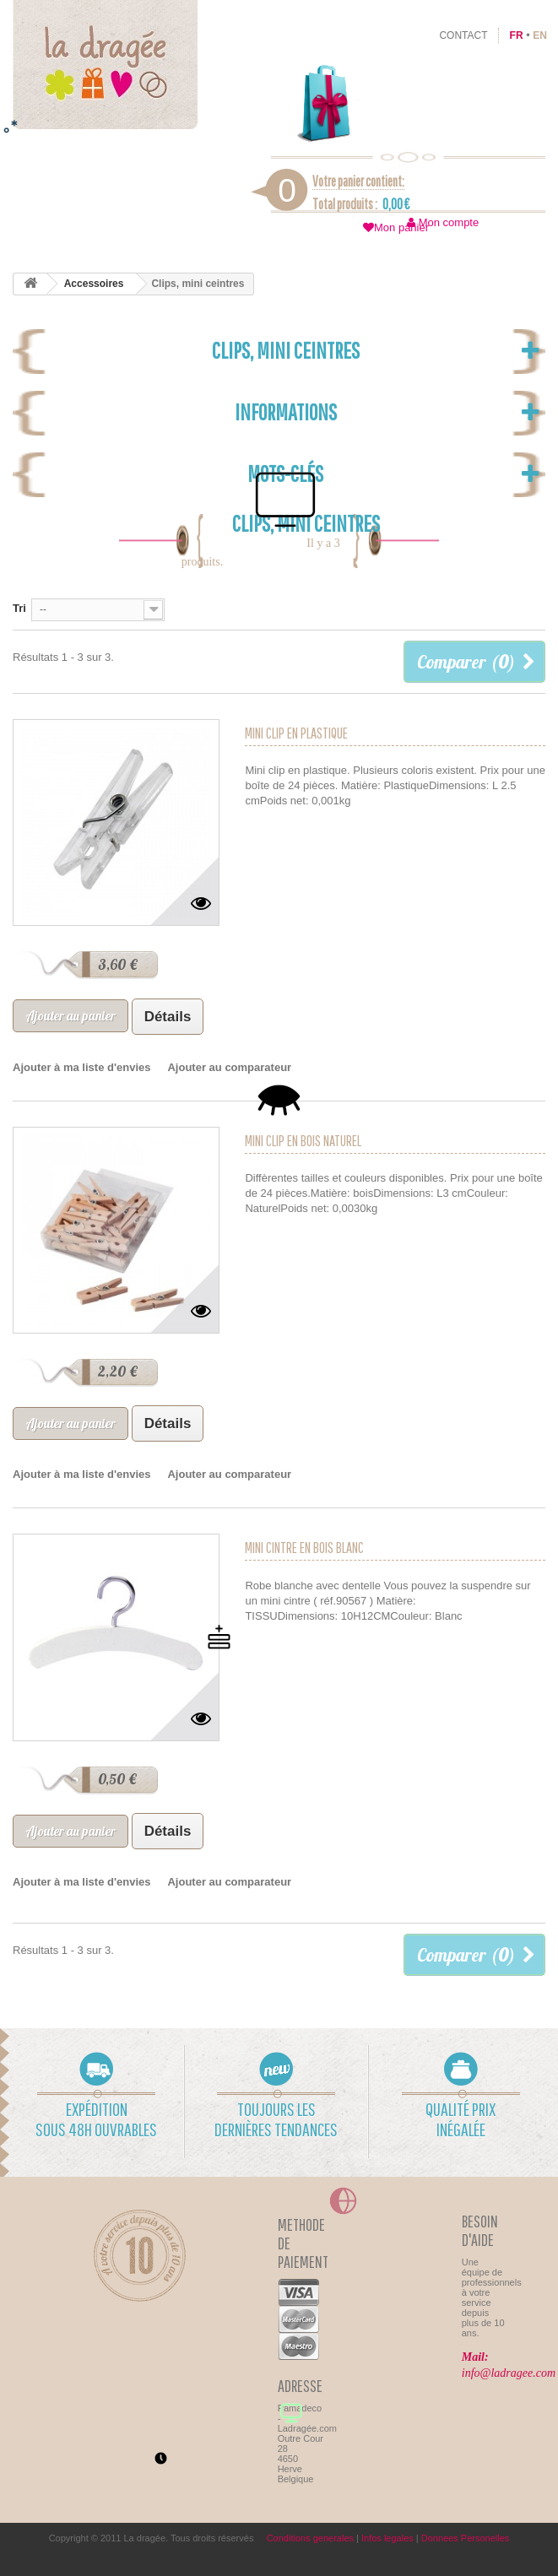 The width and height of the screenshot is (558, 2576). I want to click on add a new row at the top, so click(219, 1638).